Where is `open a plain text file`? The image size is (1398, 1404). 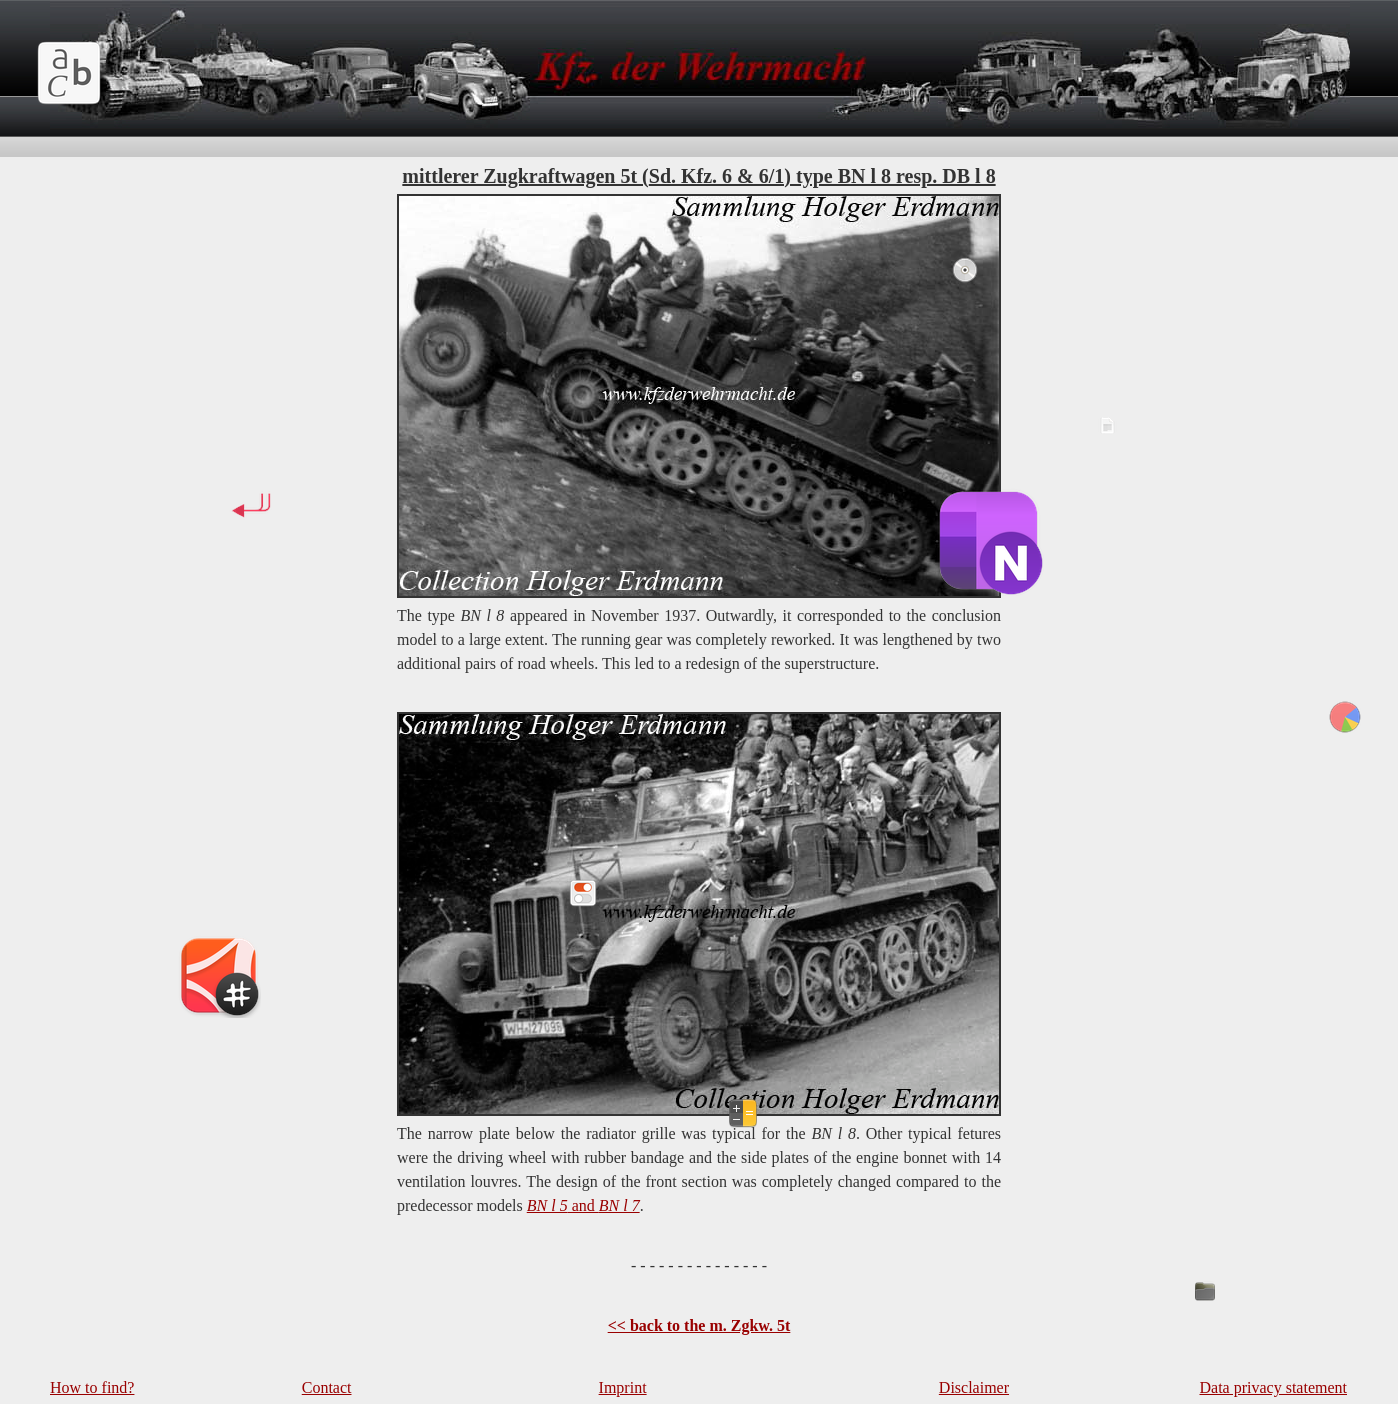 open a plain text file is located at coordinates (1107, 425).